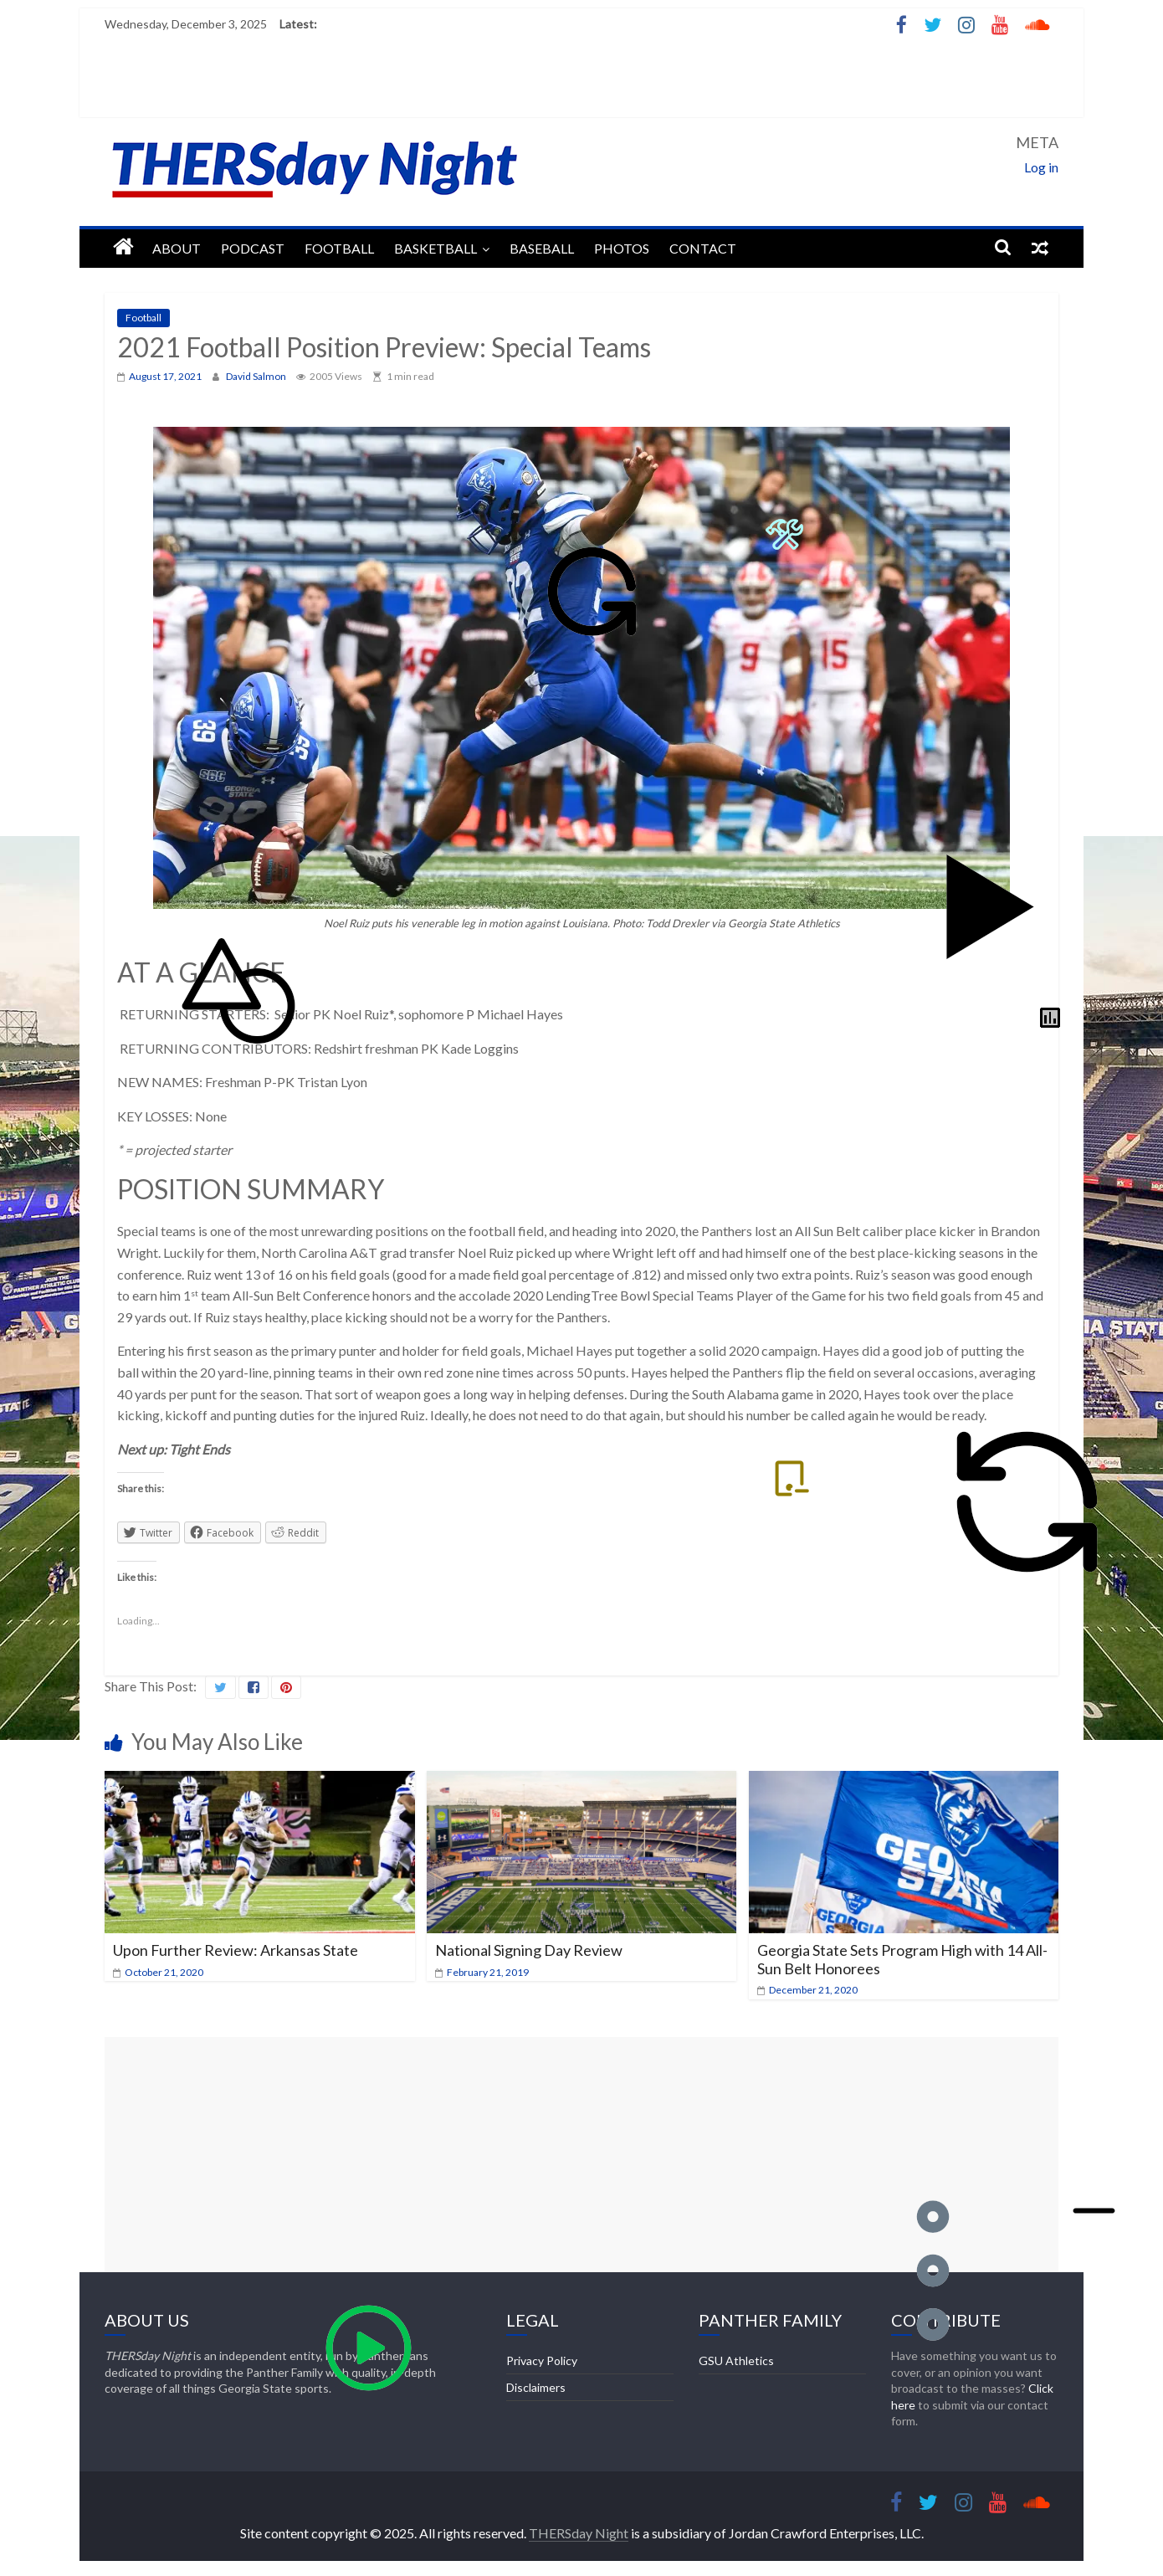 The image size is (1163, 2576). Describe the element at coordinates (1050, 1018) in the screenshot. I see `insert a chart or graph into a document` at that location.